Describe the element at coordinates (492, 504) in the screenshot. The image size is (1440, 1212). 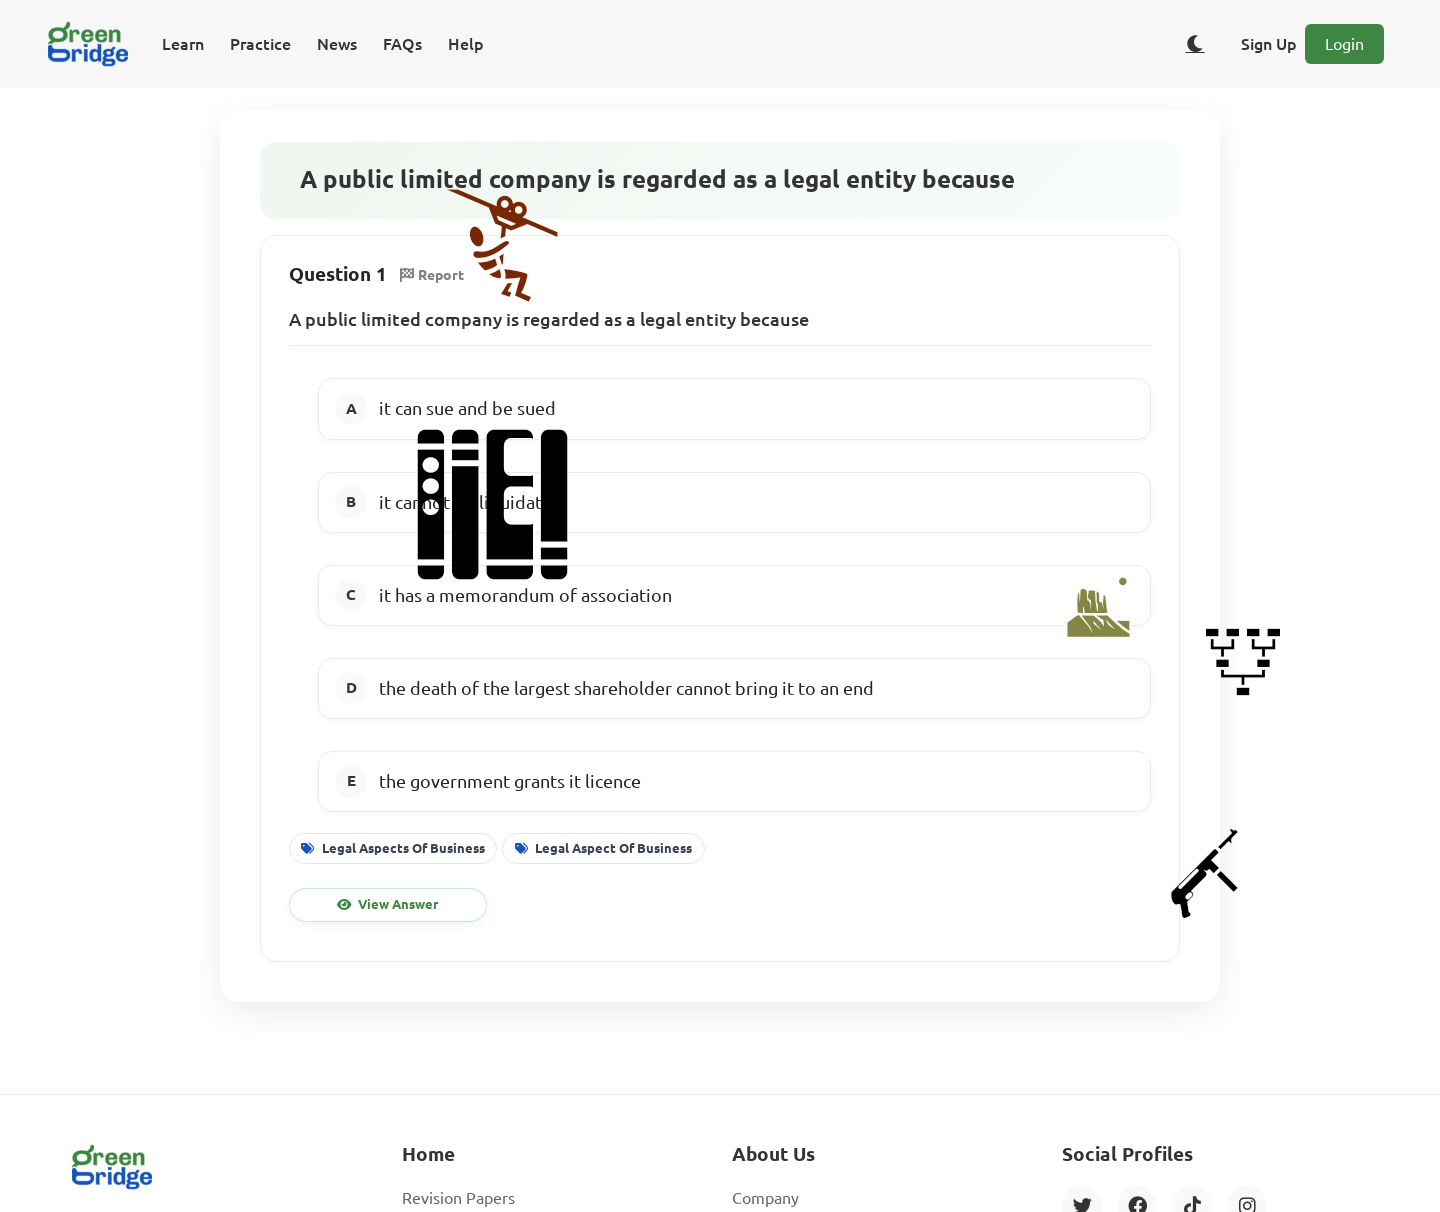
I see `access your library or book collection` at that location.